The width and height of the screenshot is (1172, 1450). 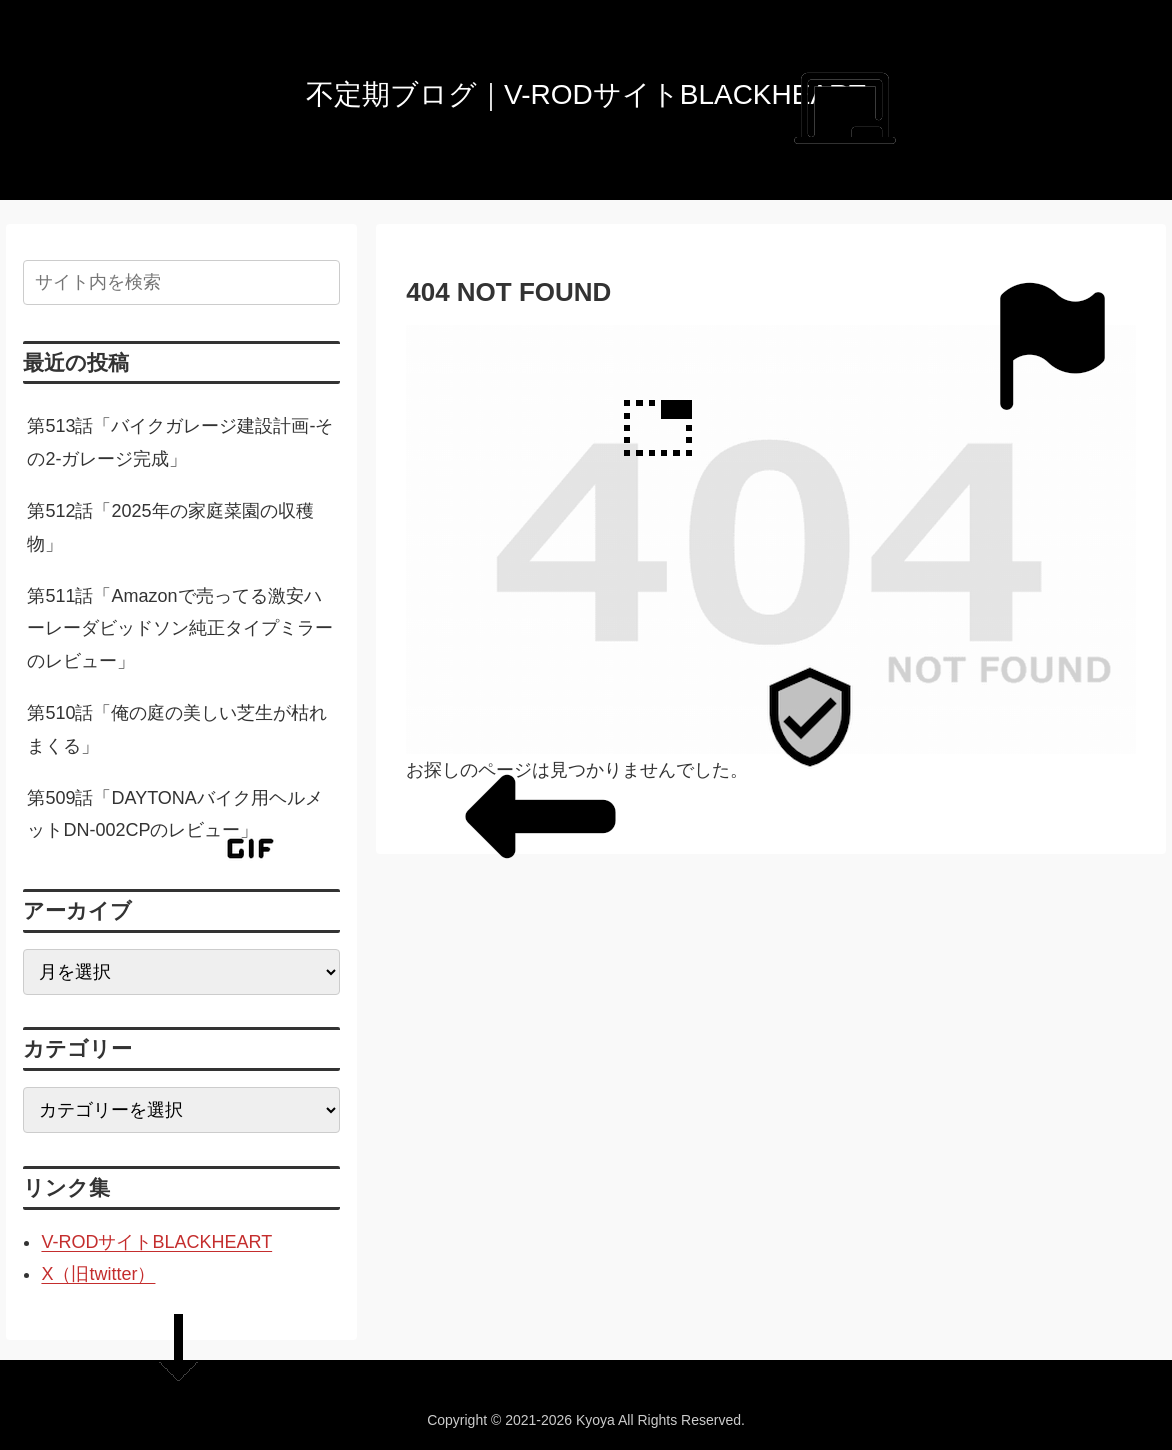 What do you see at coordinates (178, 1357) in the screenshot?
I see `align content to the bottom of a container` at bounding box center [178, 1357].